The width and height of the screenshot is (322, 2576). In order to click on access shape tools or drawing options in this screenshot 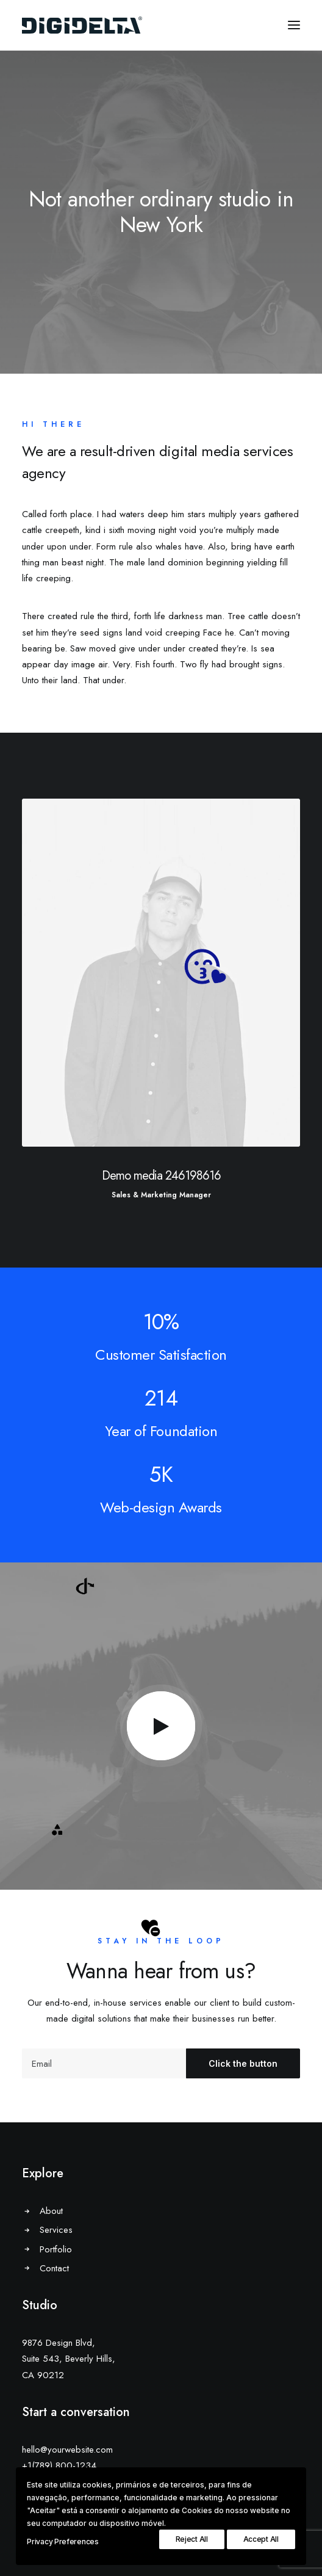, I will do `click(57, 1830)`.